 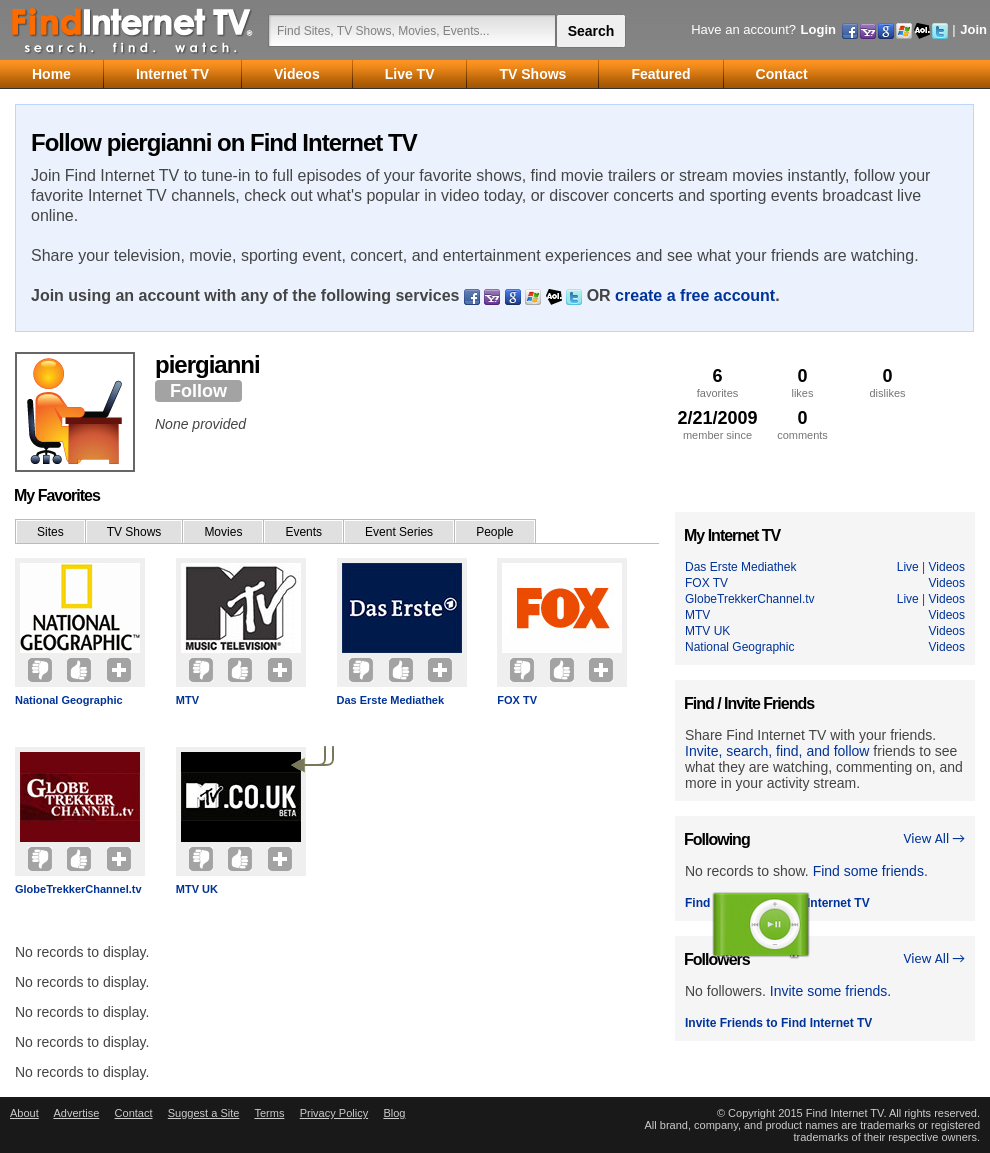 What do you see at coordinates (312, 756) in the screenshot?
I see `reply to all recipients of an email` at bounding box center [312, 756].